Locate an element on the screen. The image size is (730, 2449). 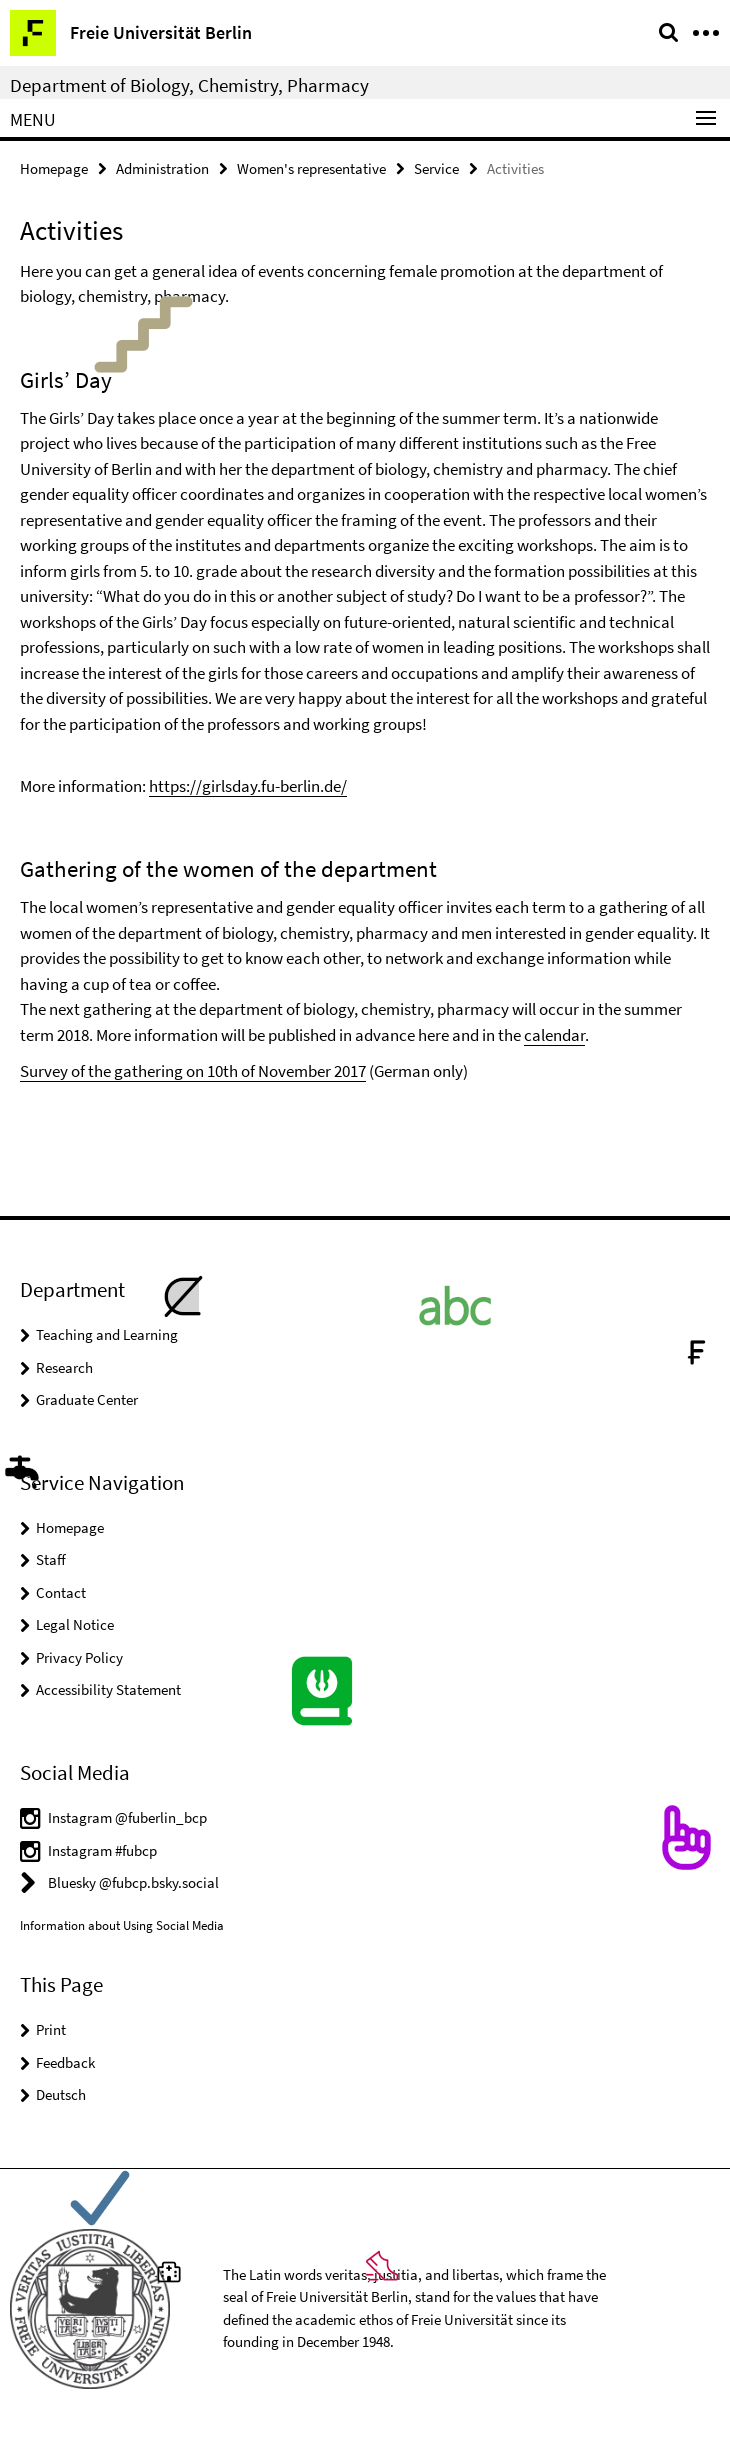
indicates Swiss franc currency is located at coordinates (696, 1352).